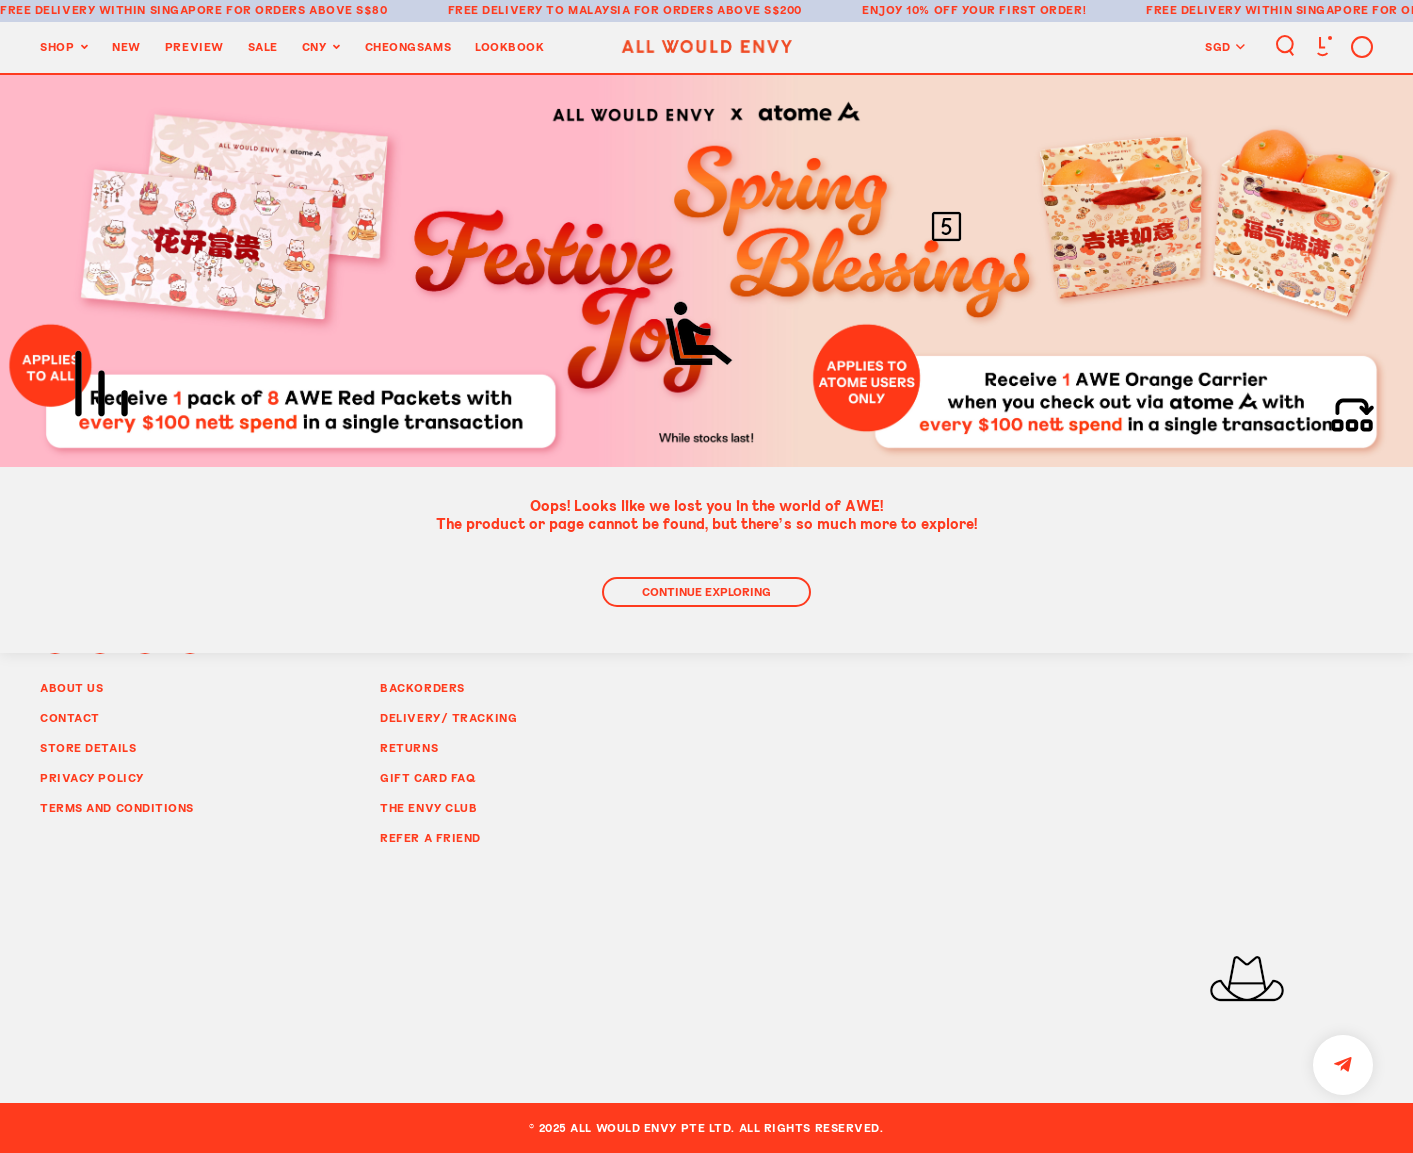  Describe the element at coordinates (946, 226) in the screenshot. I see `indicates step 5 in a numbered sequence` at that location.